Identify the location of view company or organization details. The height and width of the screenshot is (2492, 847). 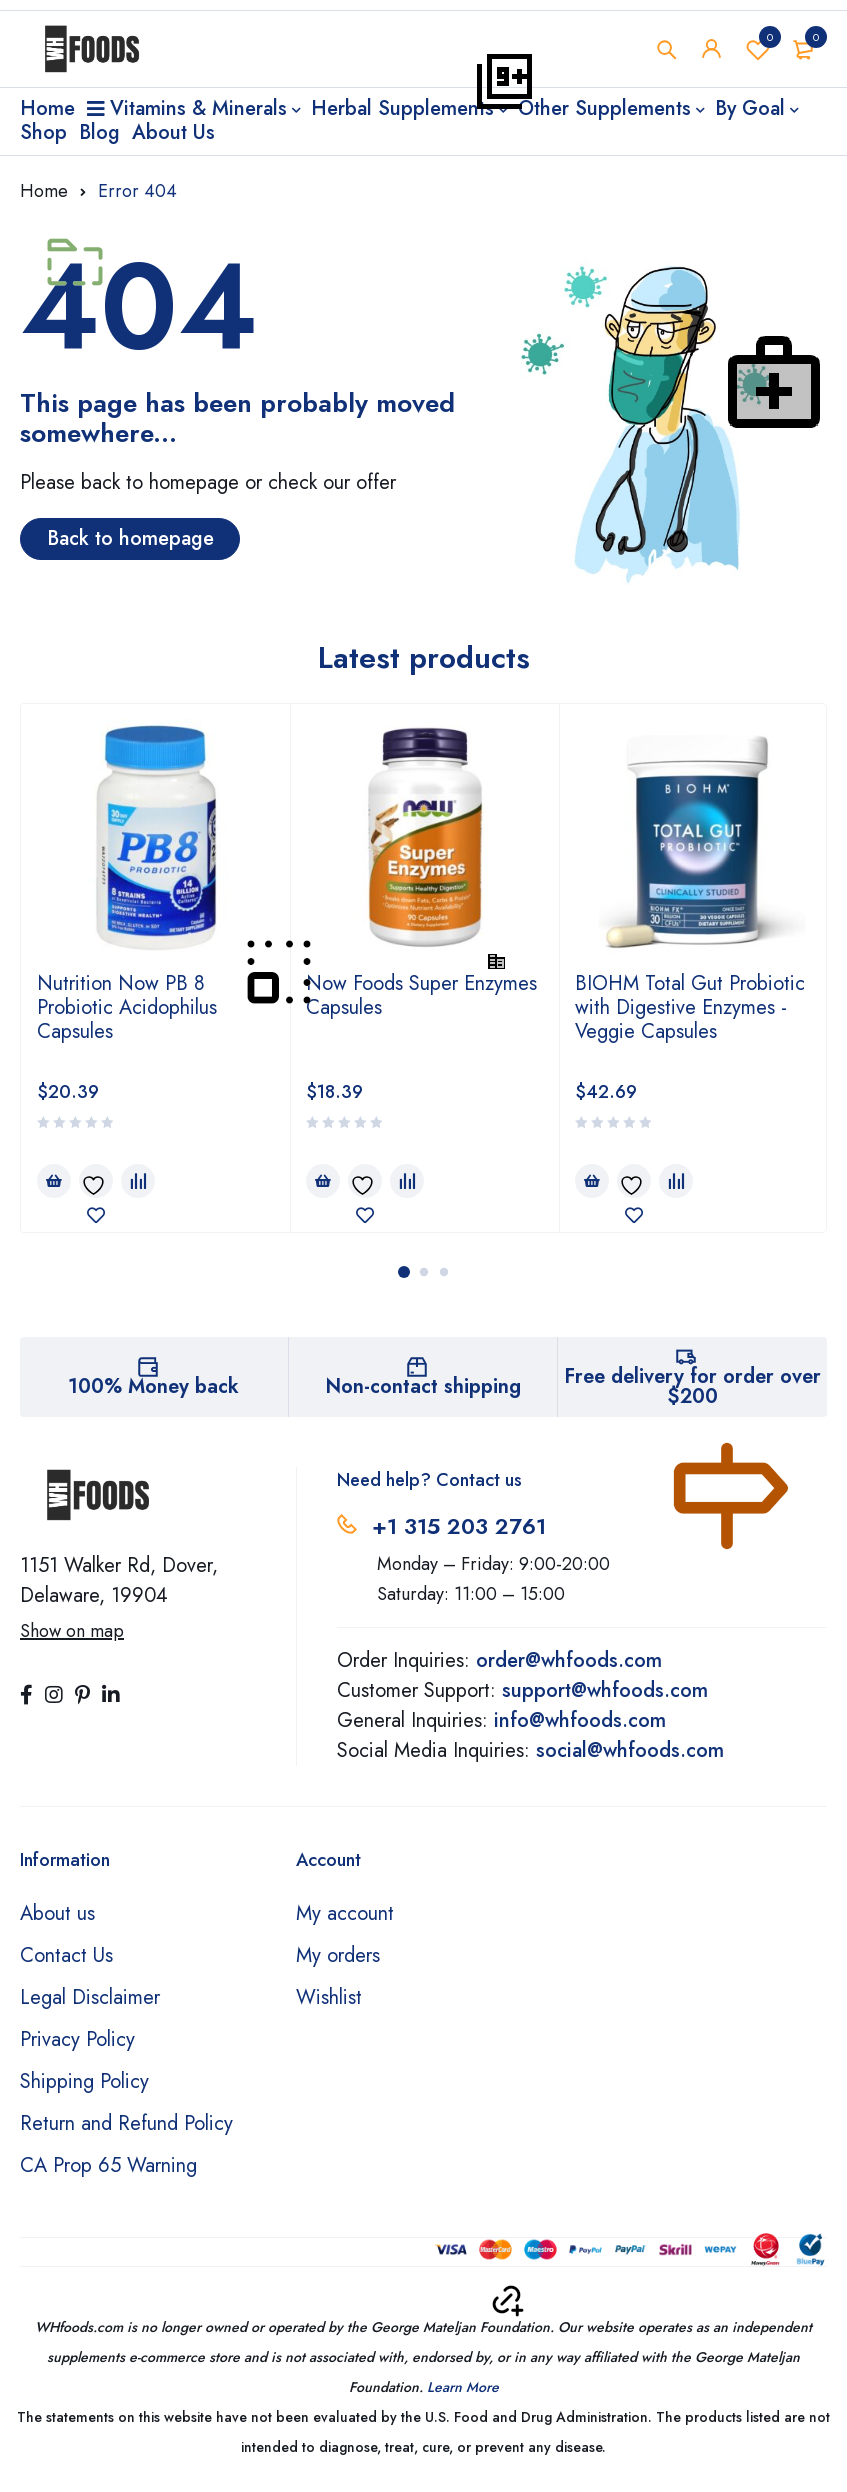
(496, 961).